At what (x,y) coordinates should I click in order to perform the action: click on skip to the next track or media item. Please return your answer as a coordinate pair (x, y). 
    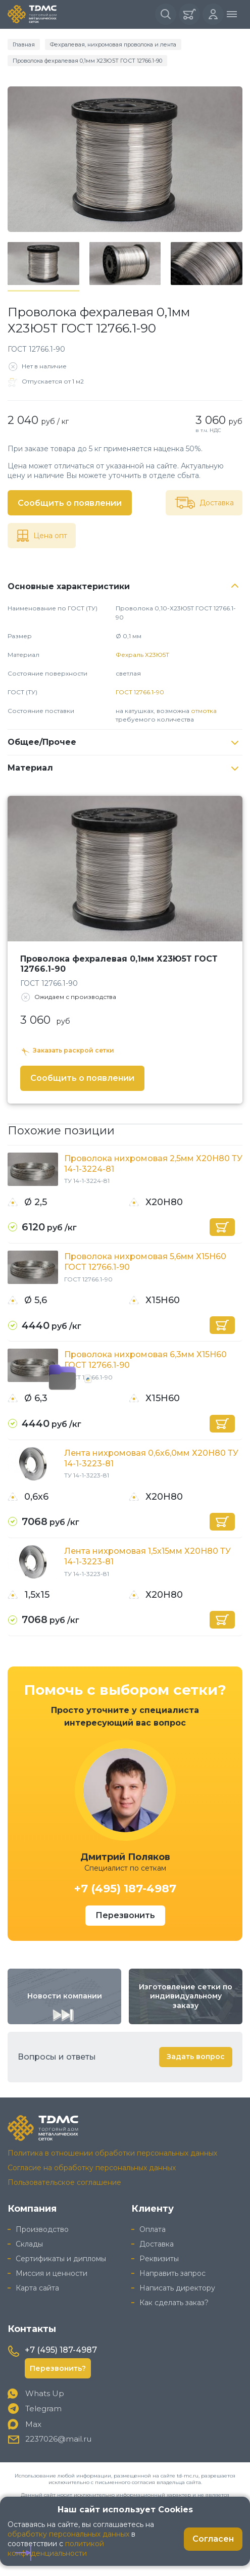
    Looking at the image, I should click on (63, 2015).